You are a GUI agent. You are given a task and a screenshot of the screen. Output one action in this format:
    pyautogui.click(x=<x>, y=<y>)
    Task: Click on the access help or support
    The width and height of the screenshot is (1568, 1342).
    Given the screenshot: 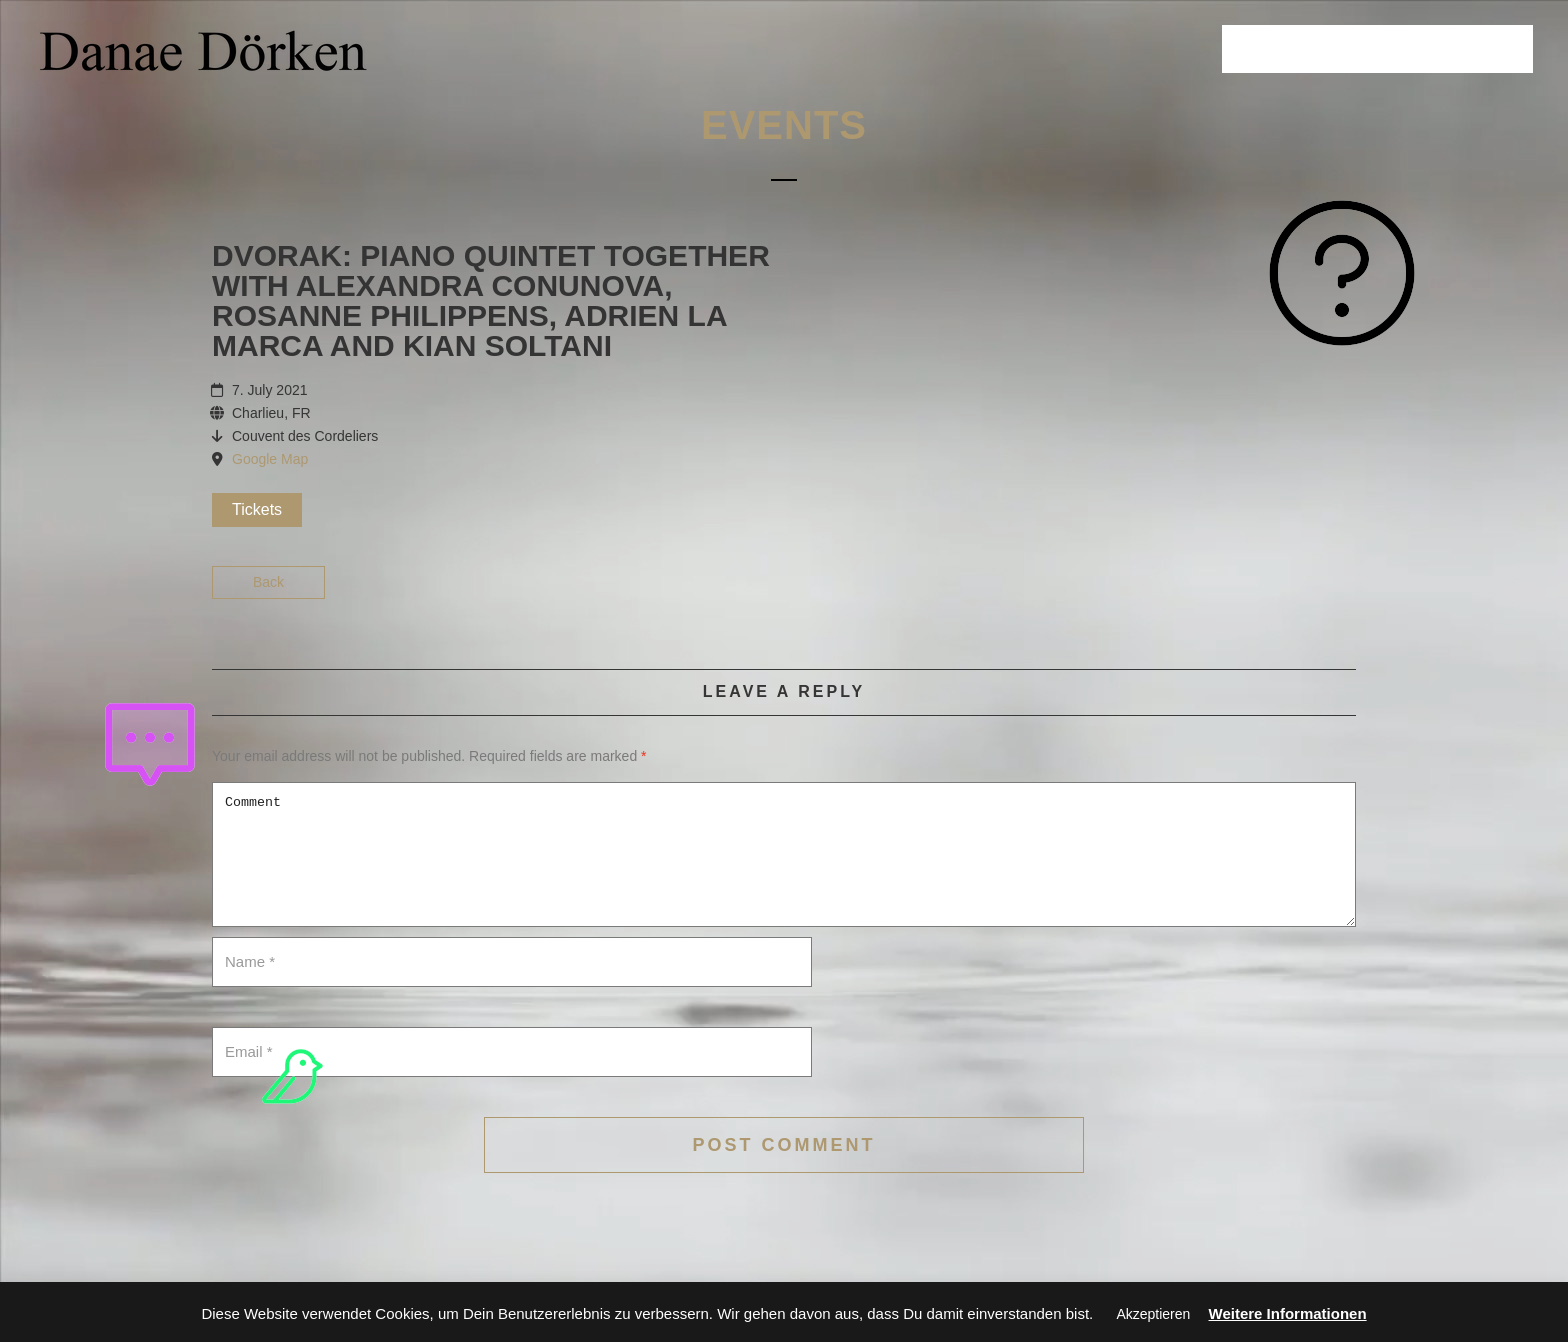 What is the action you would take?
    pyautogui.click(x=1342, y=273)
    